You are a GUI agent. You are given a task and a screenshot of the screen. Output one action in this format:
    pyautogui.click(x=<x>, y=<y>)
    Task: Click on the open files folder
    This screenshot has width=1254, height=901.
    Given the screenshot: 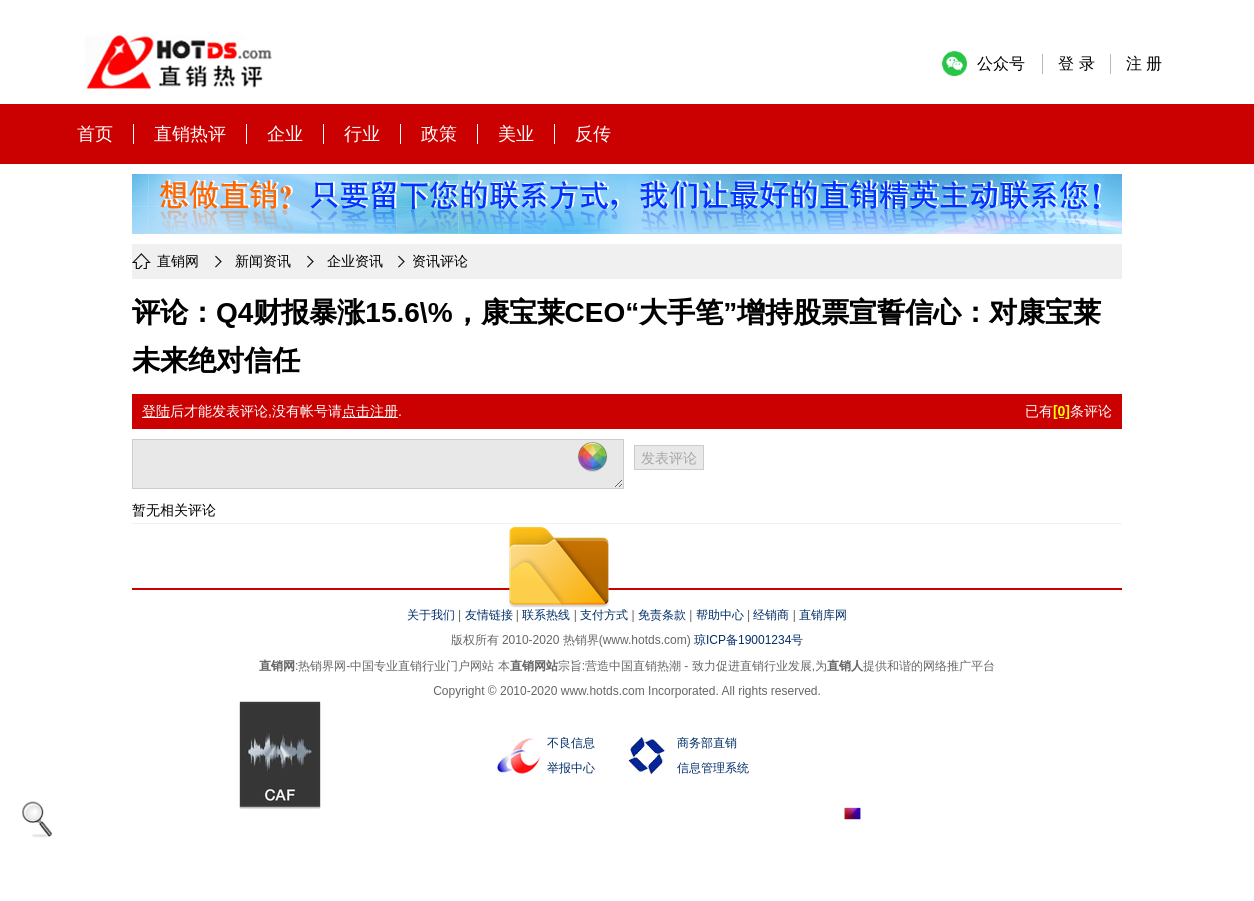 What is the action you would take?
    pyautogui.click(x=558, y=568)
    